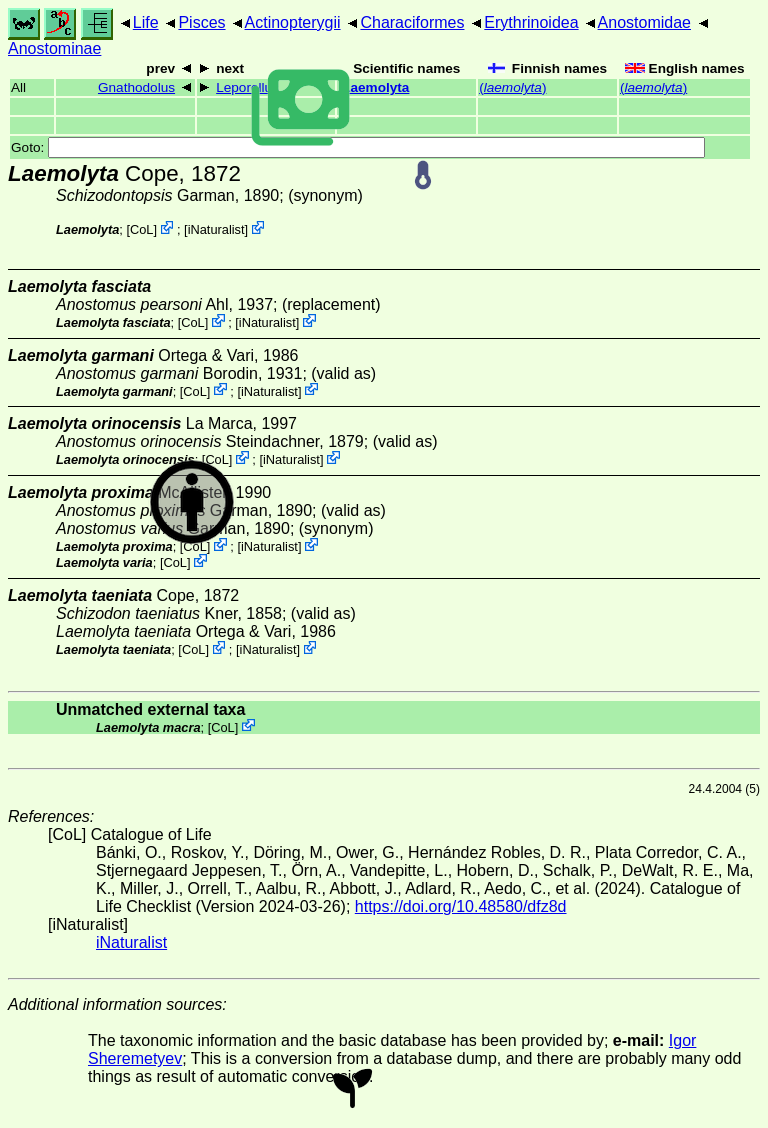 This screenshot has width=768, height=1128. What do you see at coordinates (192, 502) in the screenshot?
I see `view attribution or credits information` at bounding box center [192, 502].